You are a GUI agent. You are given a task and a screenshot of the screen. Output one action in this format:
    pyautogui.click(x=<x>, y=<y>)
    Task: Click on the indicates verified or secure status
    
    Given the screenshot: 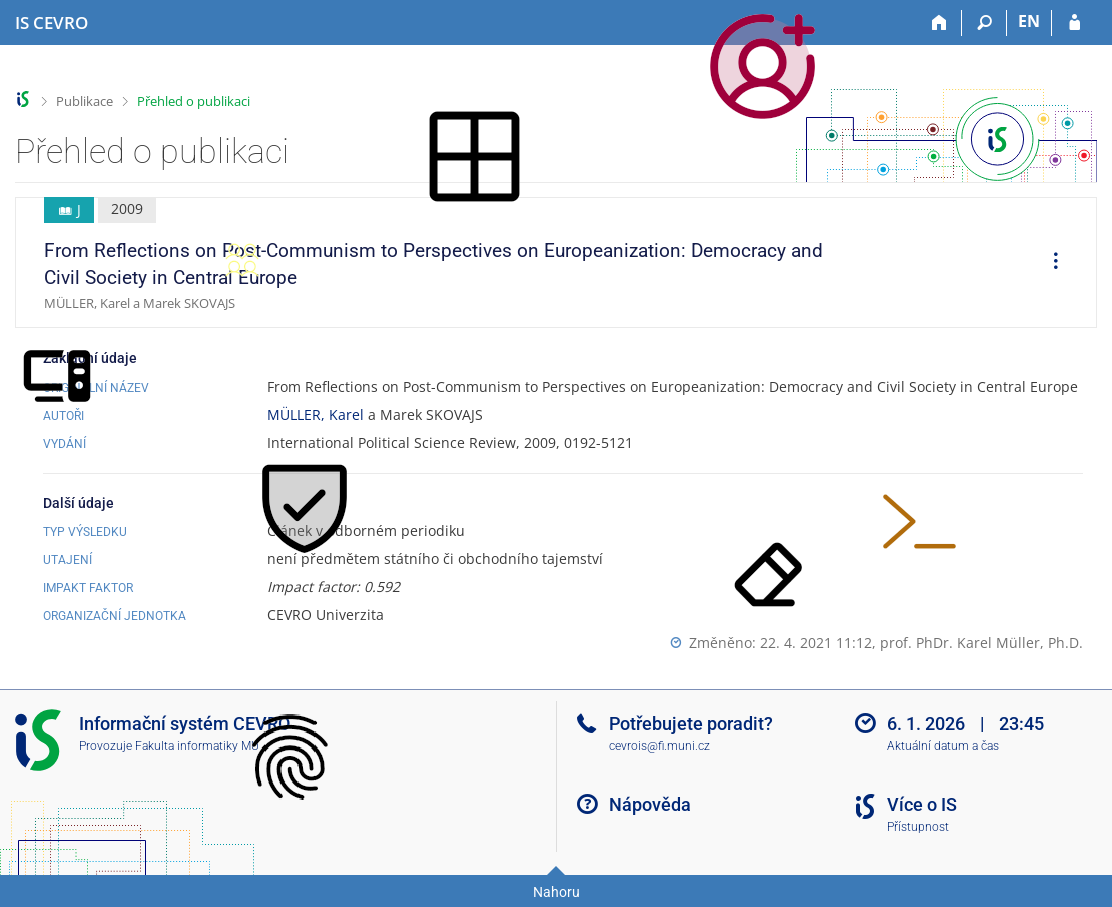 What is the action you would take?
    pyautogui.click(x=304, y=503)
    